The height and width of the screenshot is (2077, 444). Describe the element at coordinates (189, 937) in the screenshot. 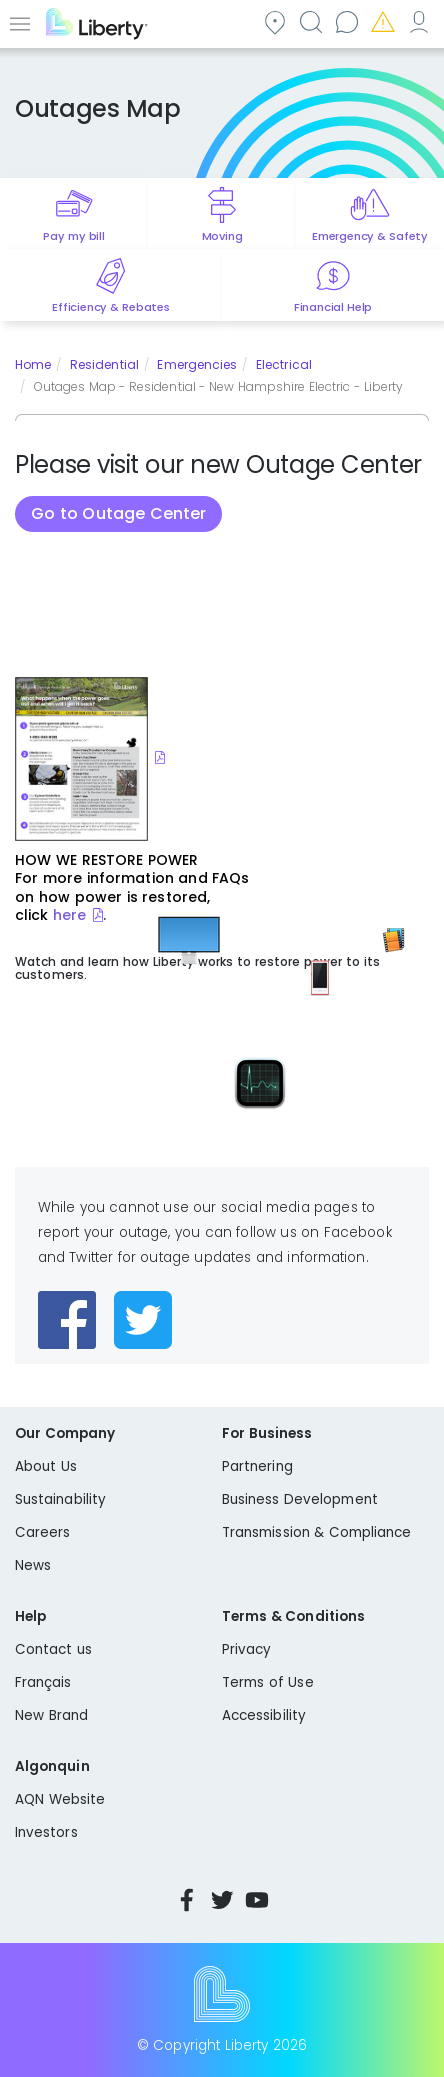

I see `apple studio display monitor` at that location.